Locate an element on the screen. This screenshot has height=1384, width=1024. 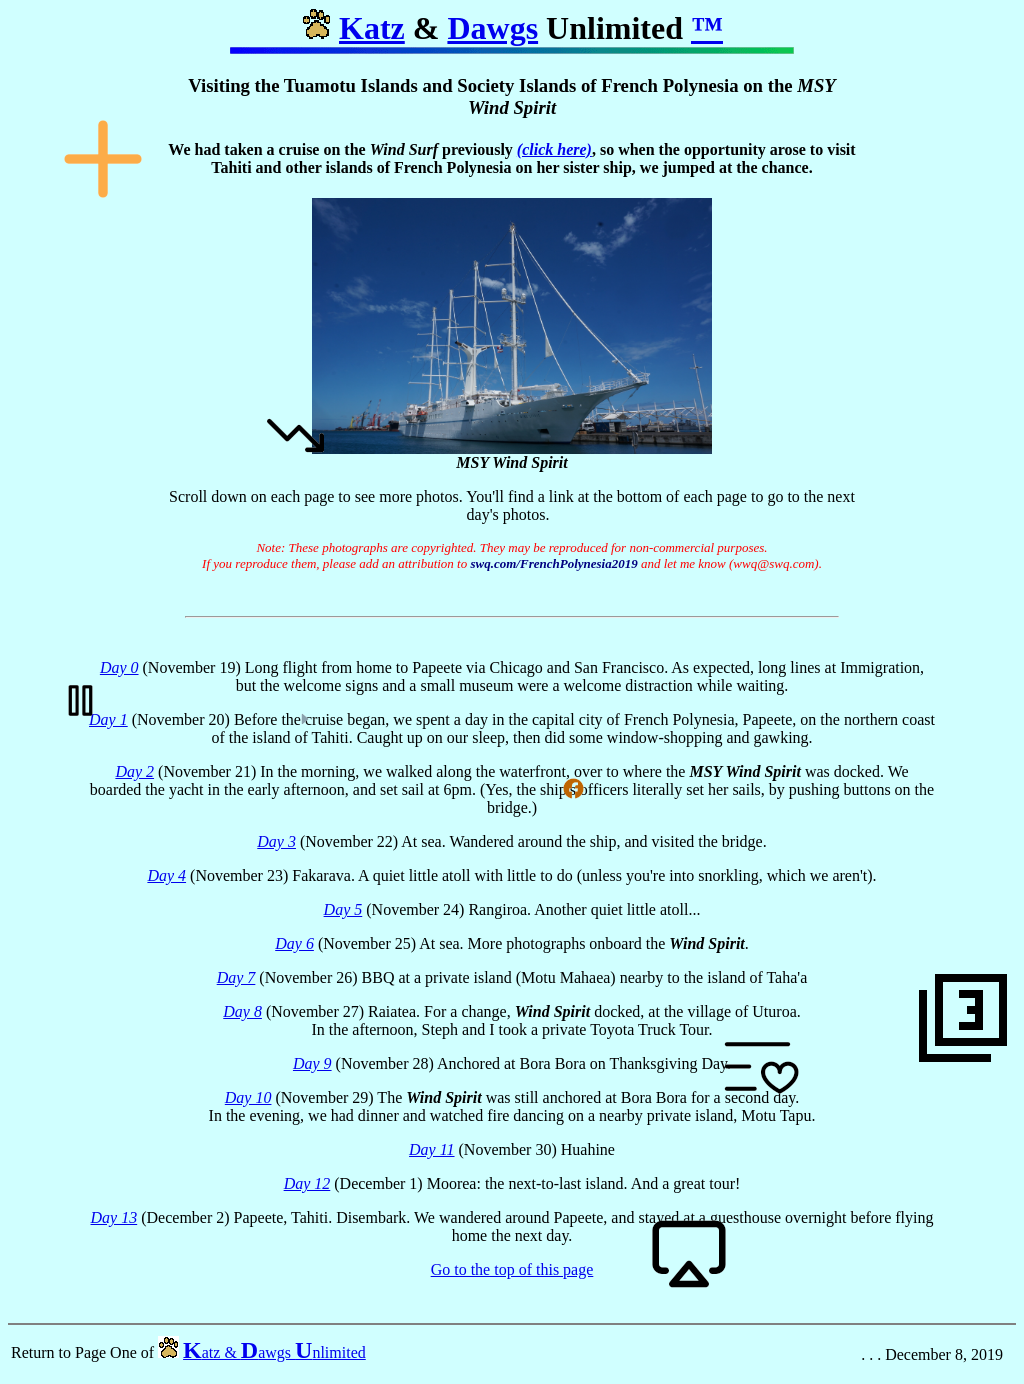
view your favorites list is located at coordinates (757, 1066).